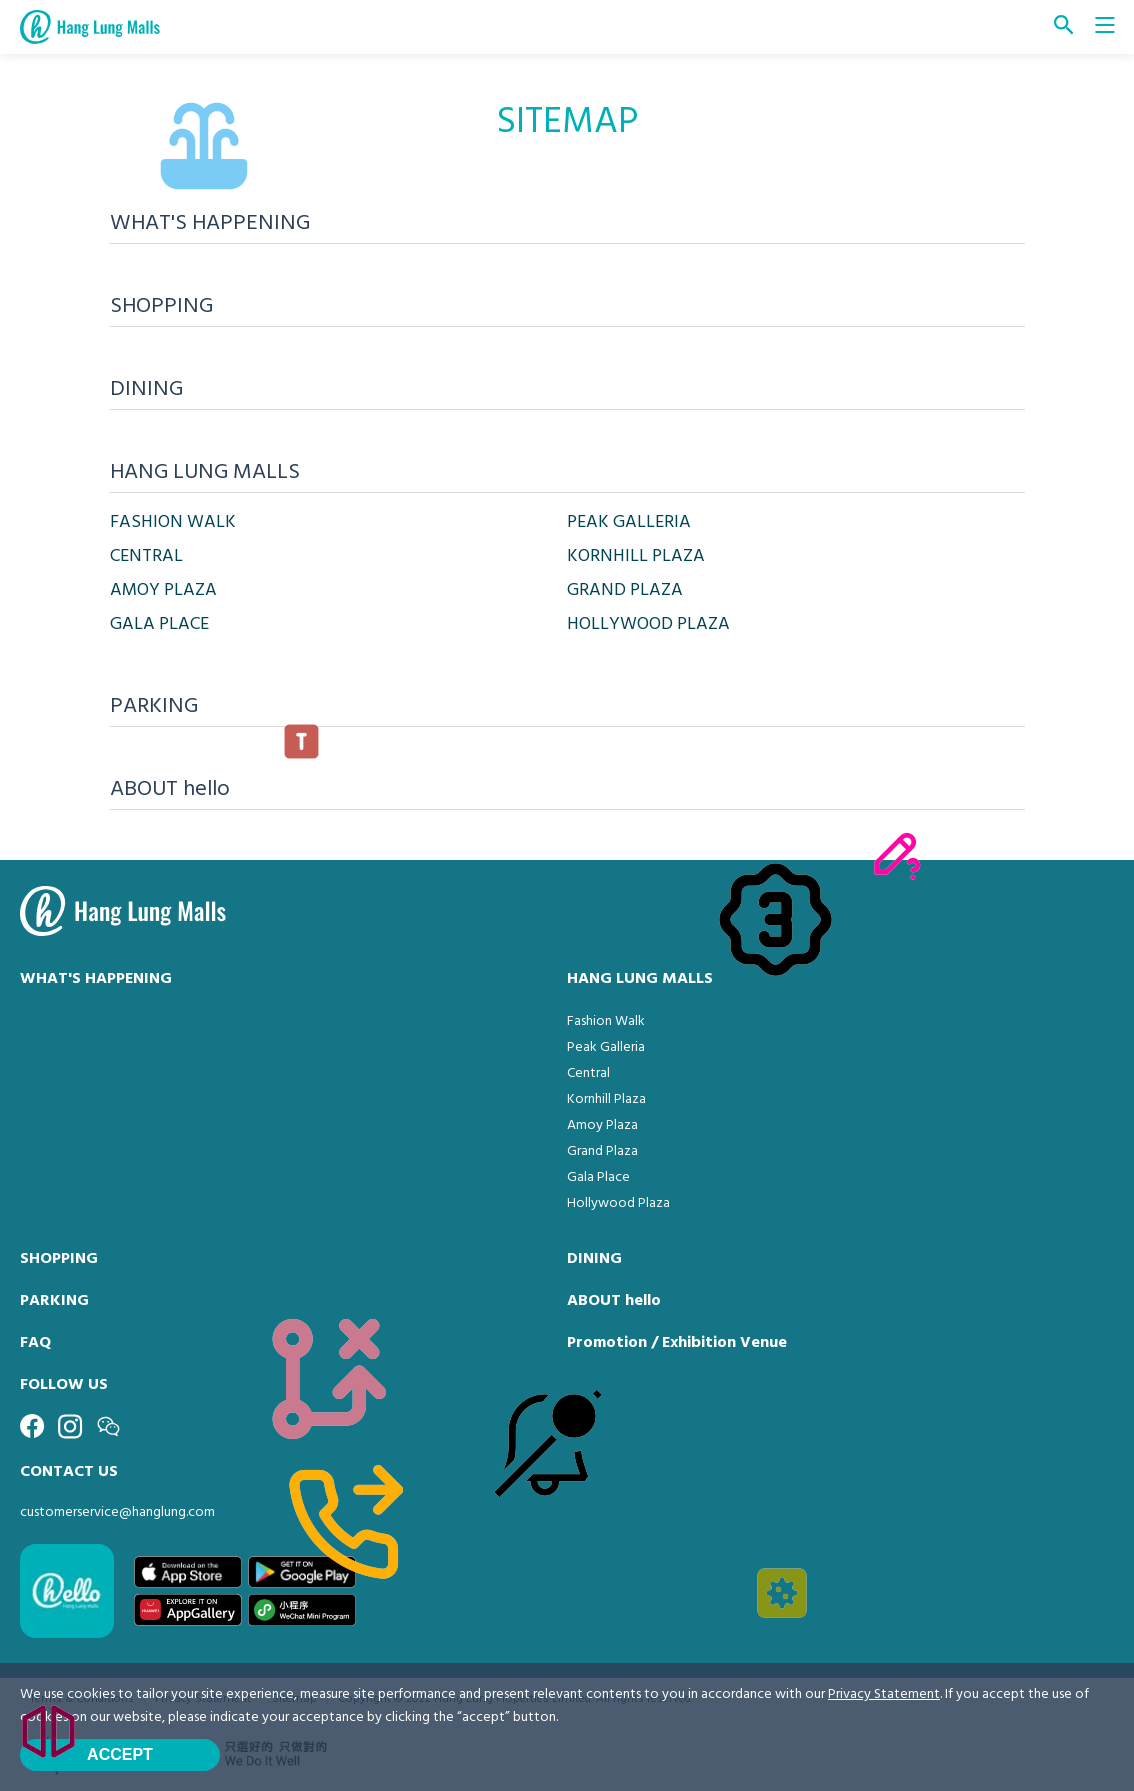 Image resolution: width=1134 pixels, height=1791 pixels. Describe the element at coordinates (326, 1379) in the screenshot. I see `delete a git branch` at that location.